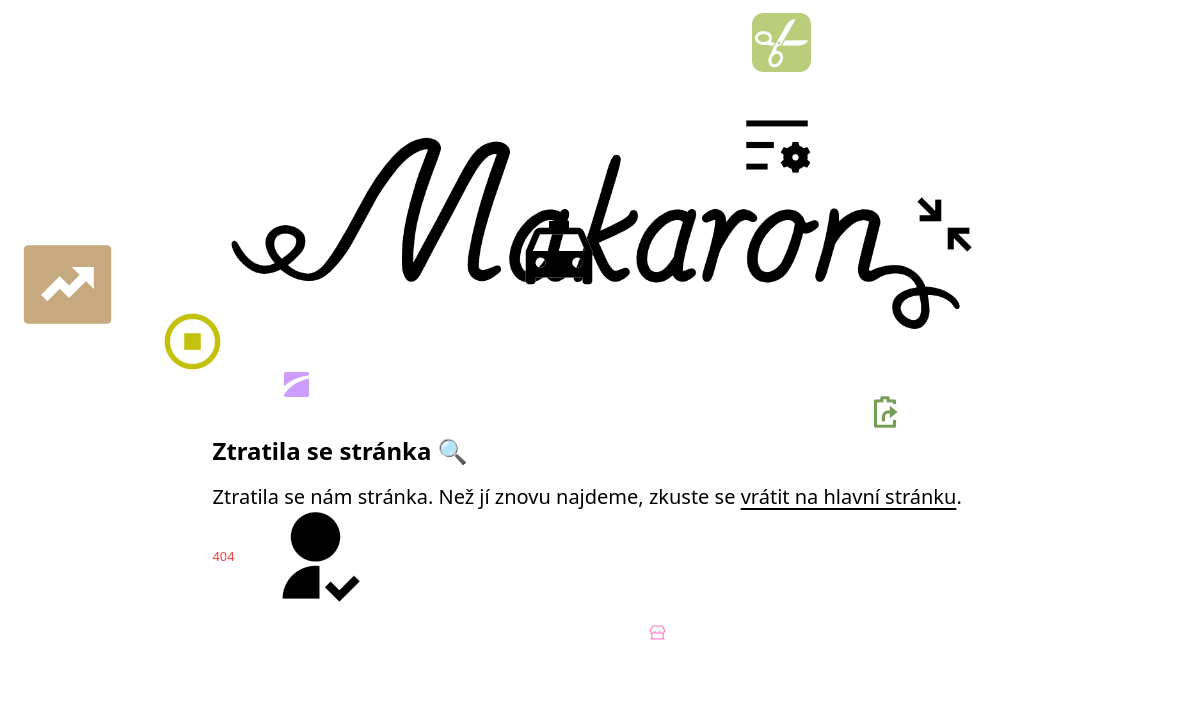 The height and width of the screenshot is (720, 1193). What do you see at coordinates (315, 557) in the screenshot?
I see `follow this user` at bounding box center [315, 557].